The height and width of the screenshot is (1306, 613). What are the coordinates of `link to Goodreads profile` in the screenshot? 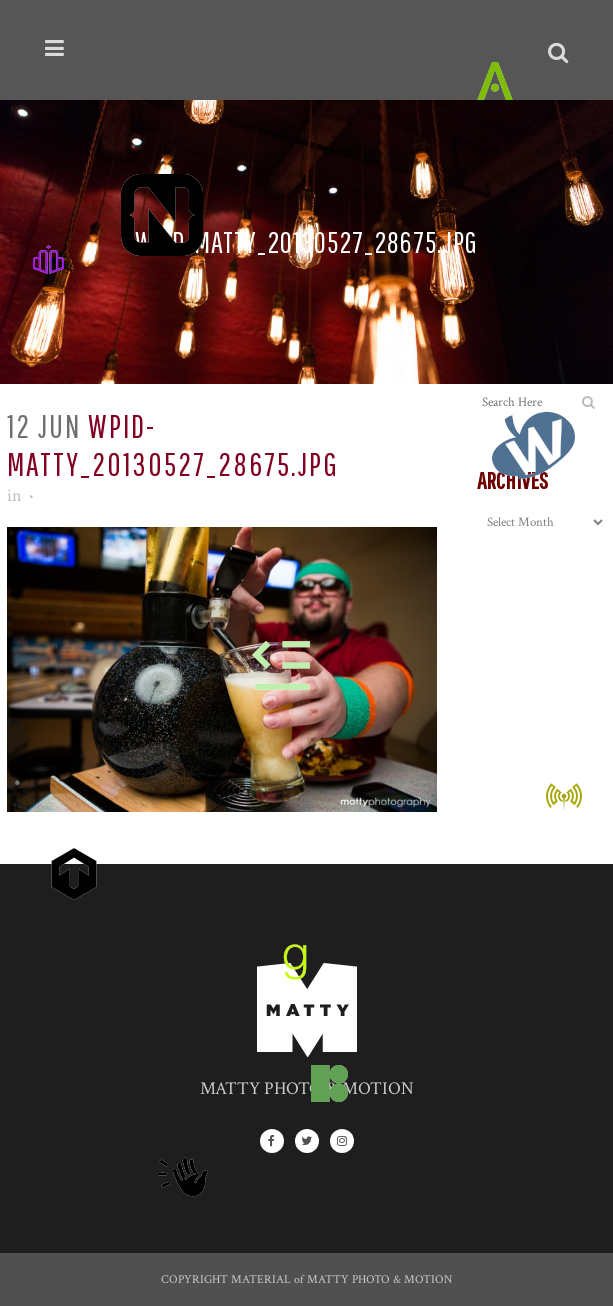 It's located at (295, 962).